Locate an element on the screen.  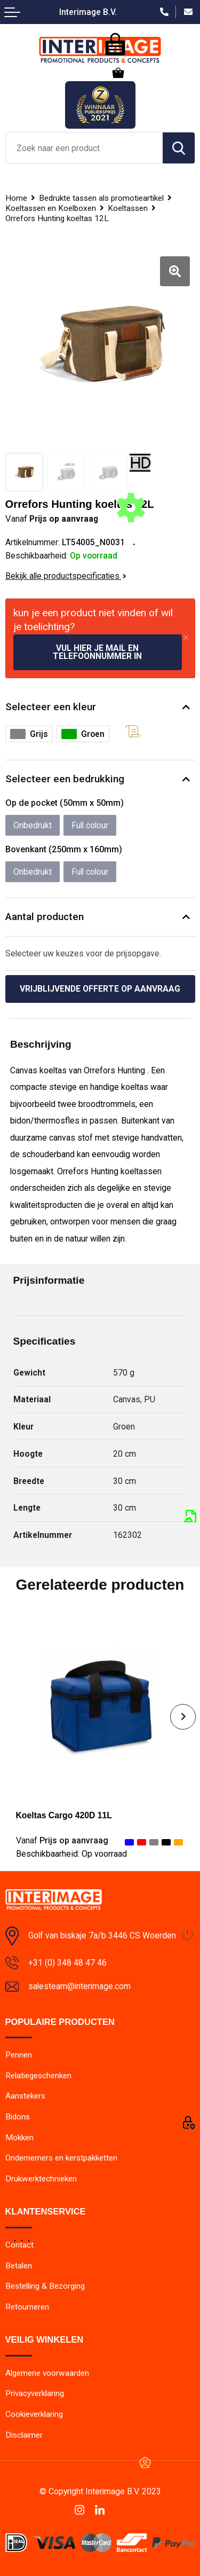
view image file is located at coordinates (191, 1516).